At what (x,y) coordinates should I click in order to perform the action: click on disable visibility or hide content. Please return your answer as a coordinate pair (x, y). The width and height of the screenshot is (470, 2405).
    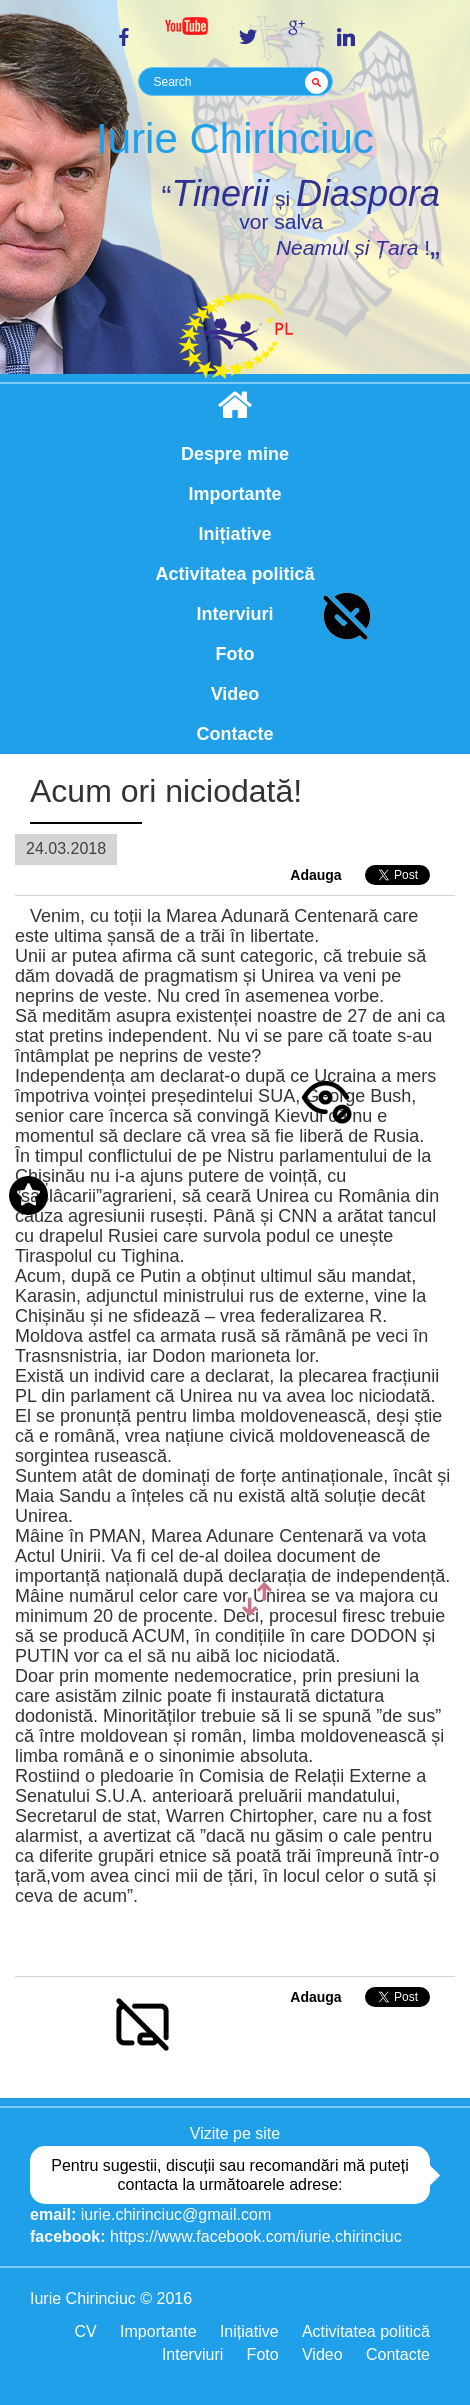
    Looking at the image, I should click on (325, 1097).